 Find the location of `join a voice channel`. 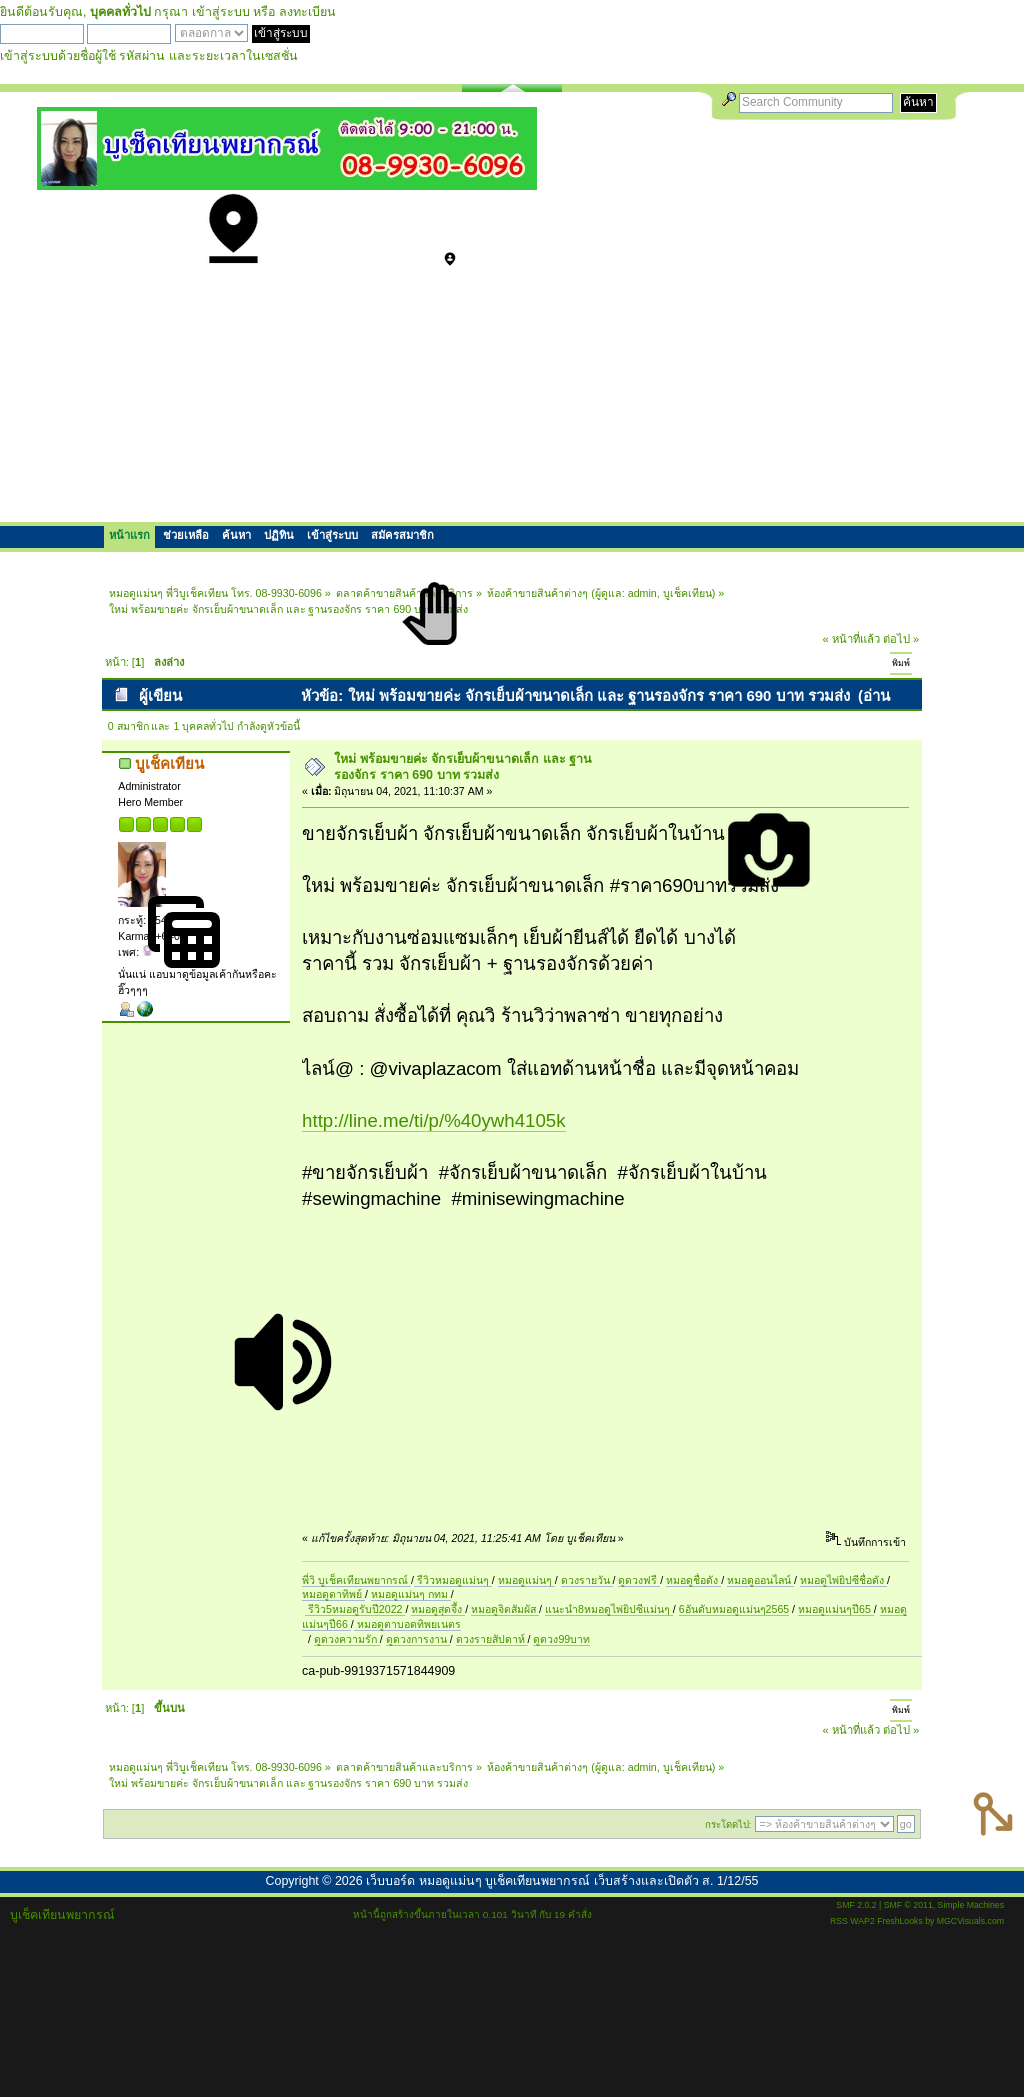

join a voice channel is located at coordinates (283, 1362).